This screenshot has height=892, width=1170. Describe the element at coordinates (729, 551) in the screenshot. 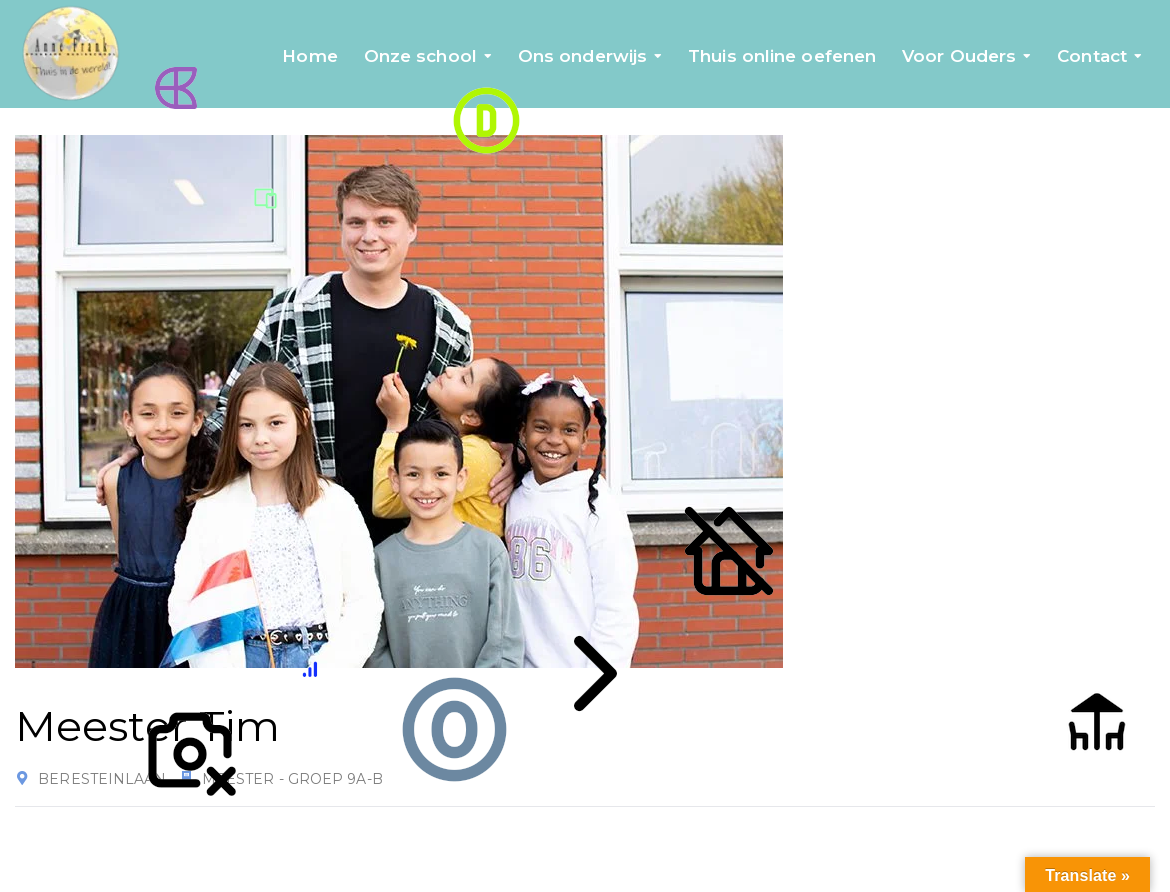

I see `home feature is currently disabled` at that location.